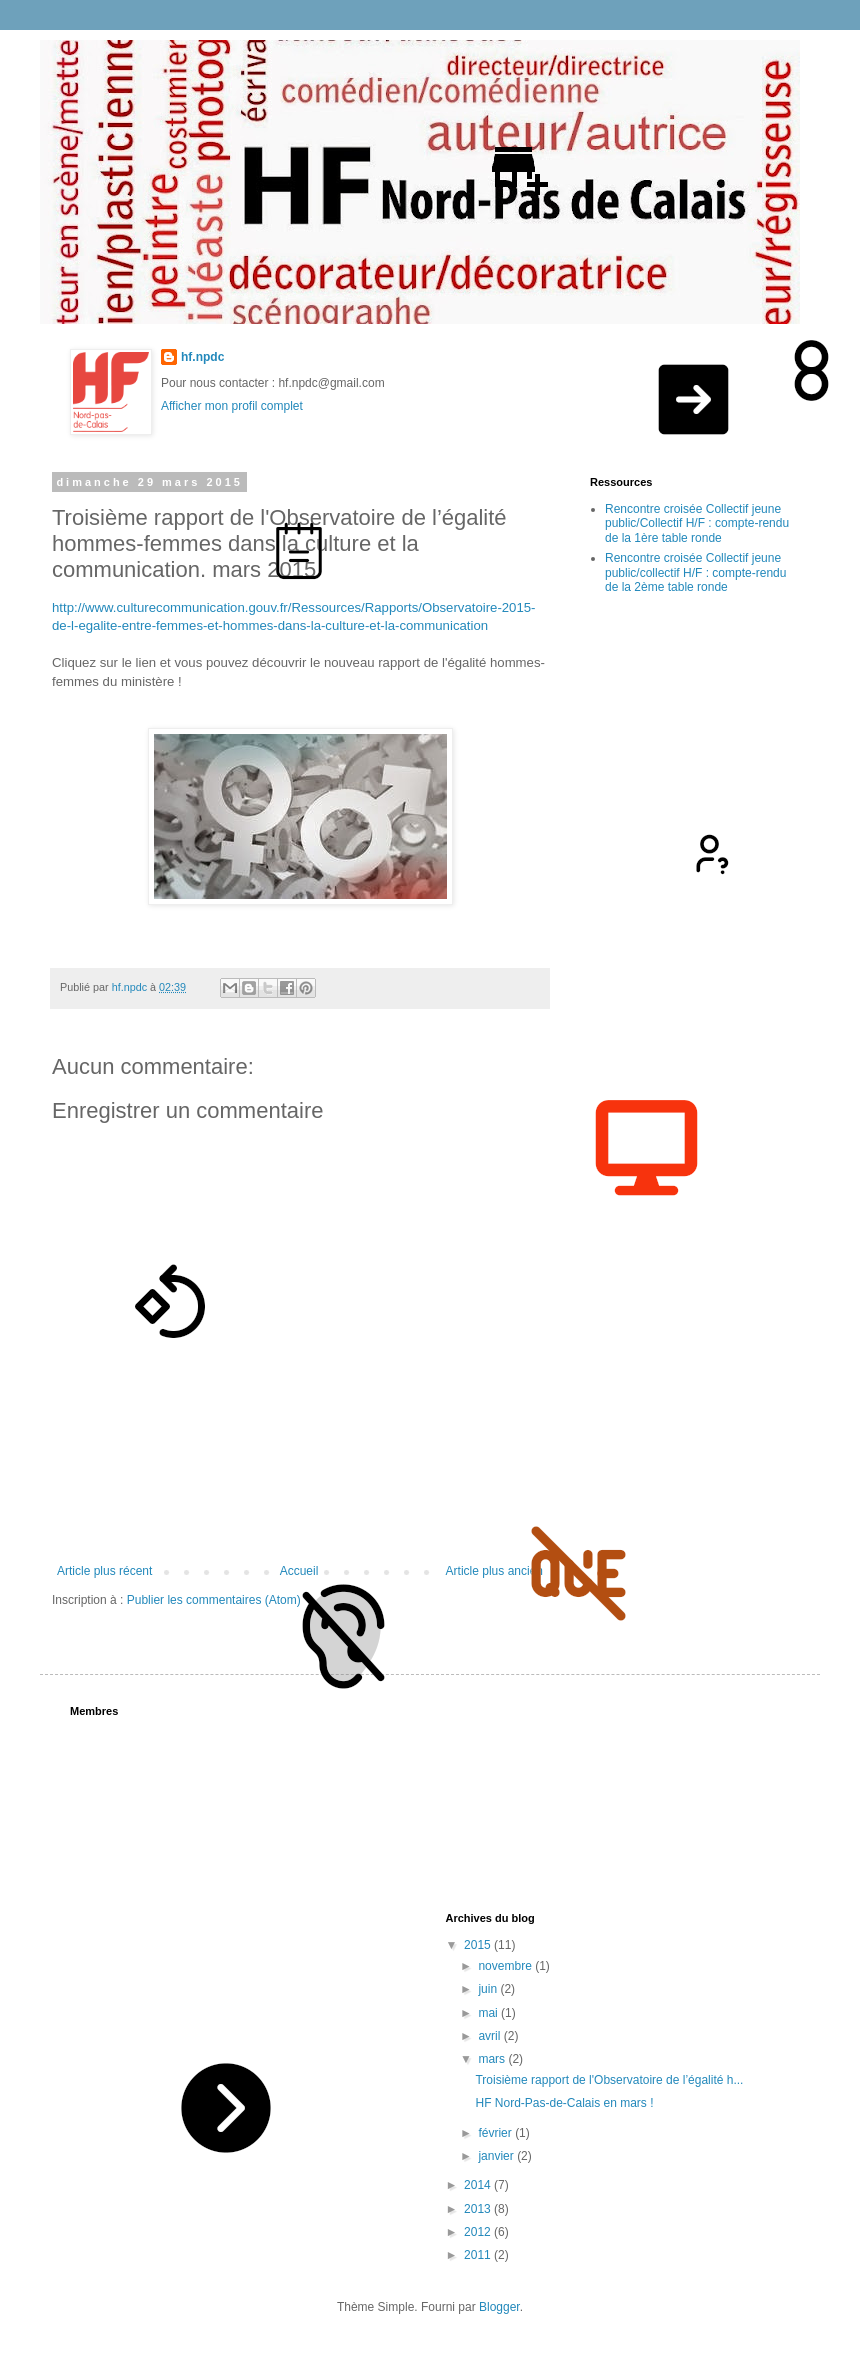  Describe the element at coordinates (811, 370) in the screenshot. I see `indicates the number 8 in a list or sequence` at that location.